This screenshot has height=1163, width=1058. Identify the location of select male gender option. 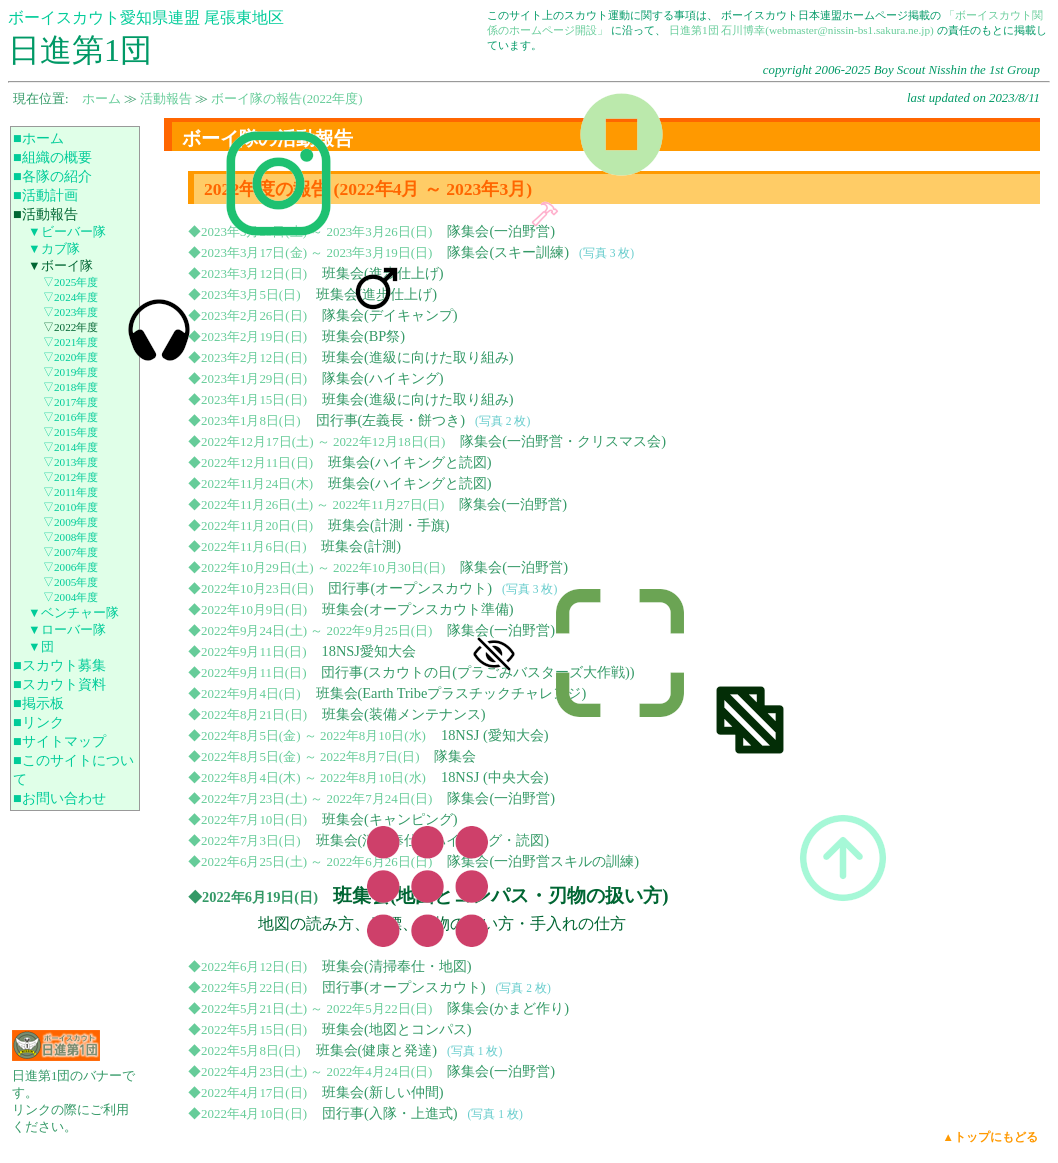
(376, 288).